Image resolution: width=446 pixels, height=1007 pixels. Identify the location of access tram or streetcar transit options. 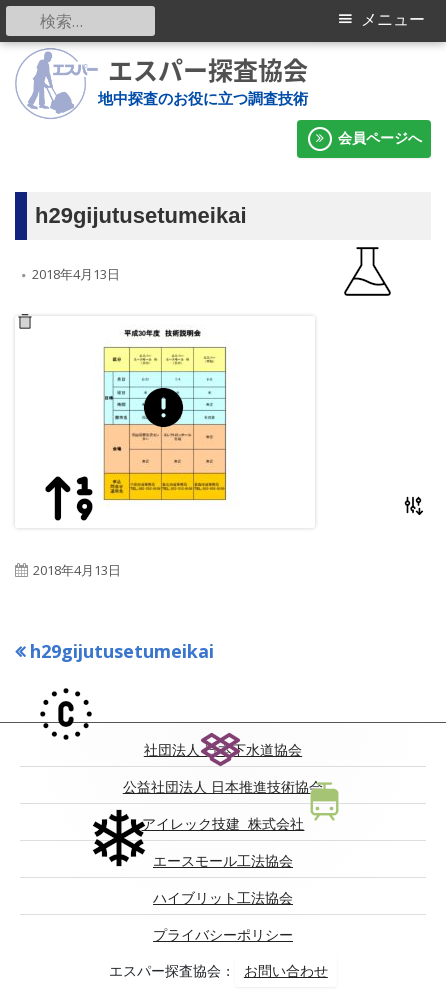
(324, 801).